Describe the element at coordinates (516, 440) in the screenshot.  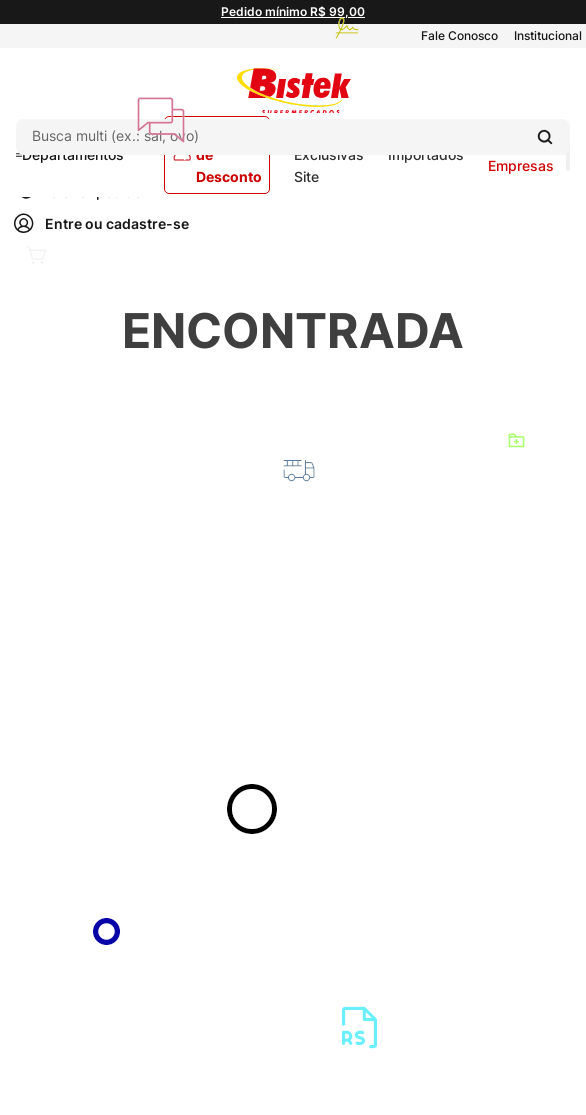
I see `create a new folder` at that location.